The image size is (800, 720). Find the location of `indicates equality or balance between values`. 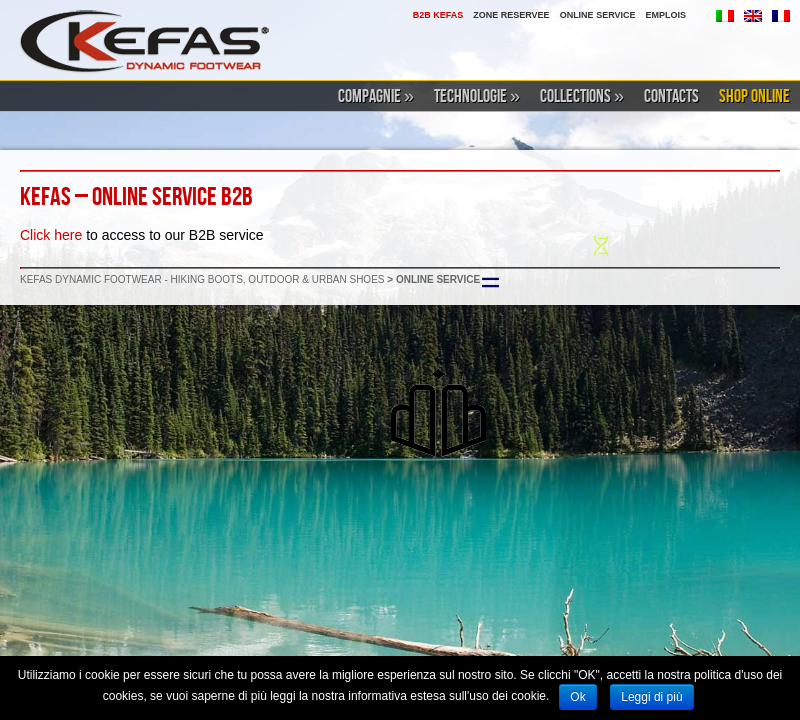

indicates equality or balance between values is located at coordinates (490, 282).